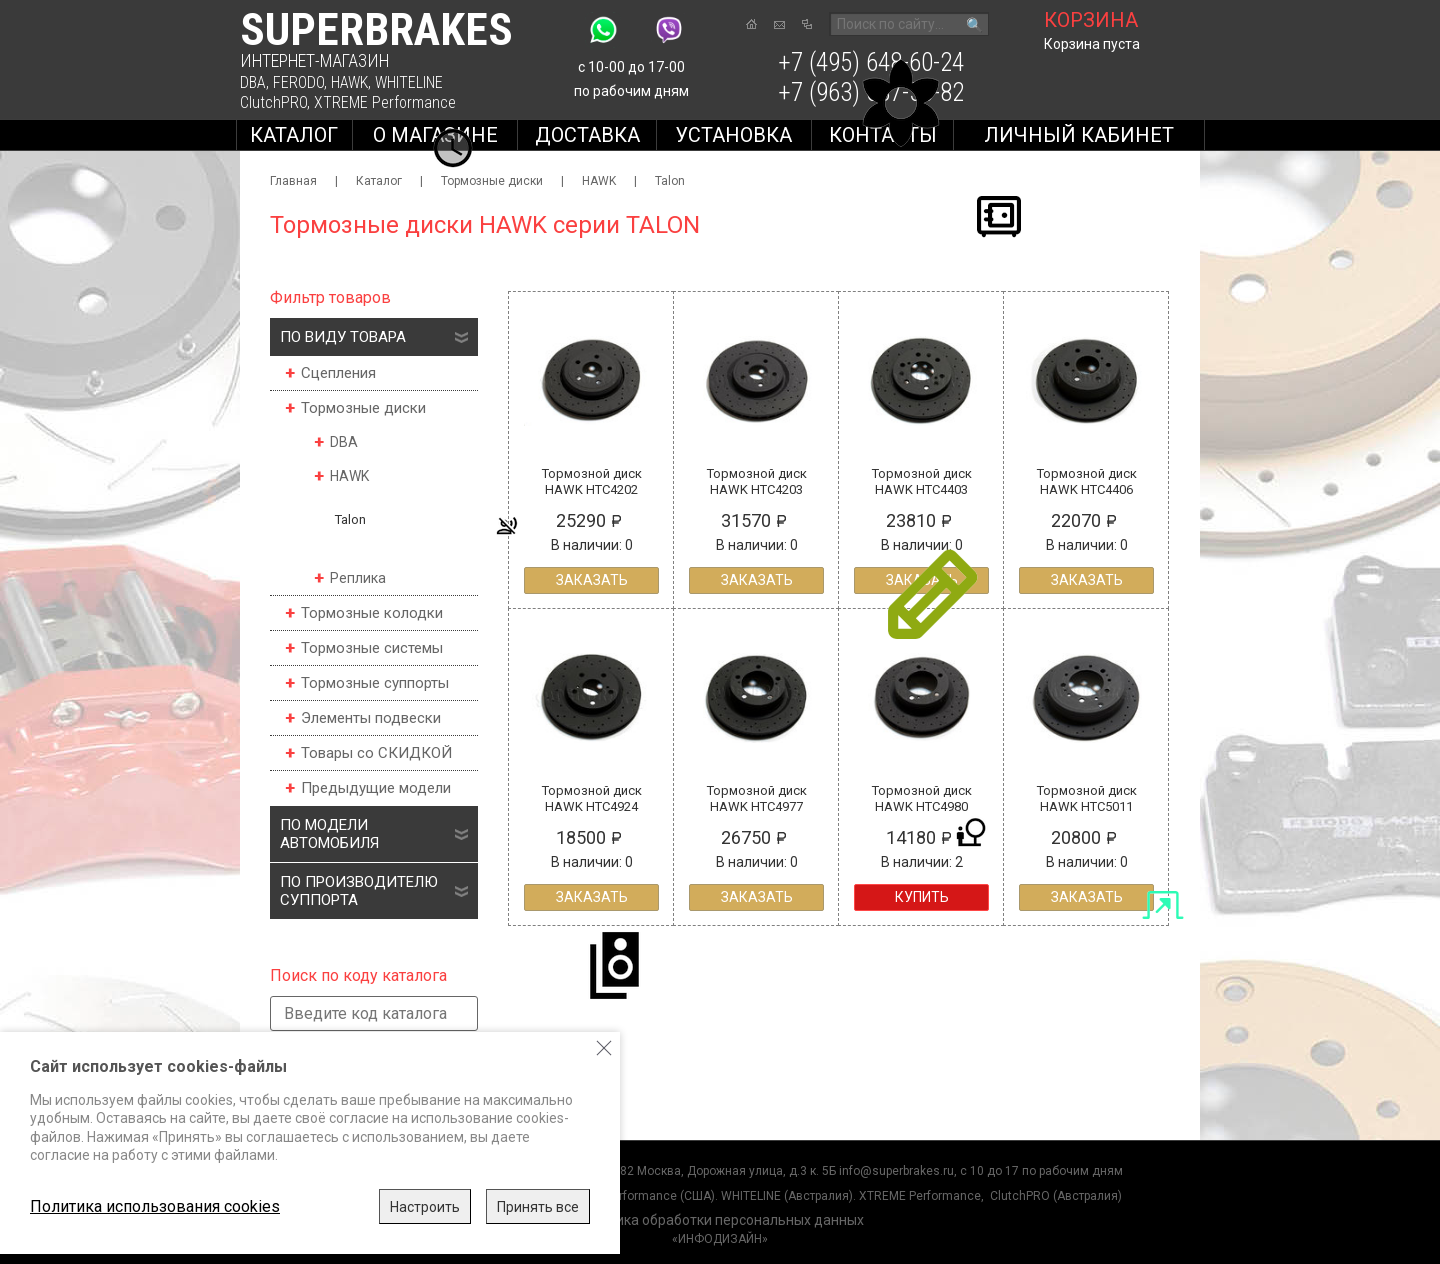 The image size is (1440, 1264). Describe the element at coordinates (1163, 905) in the screenshot. I see `open link in a new tab` at that location.